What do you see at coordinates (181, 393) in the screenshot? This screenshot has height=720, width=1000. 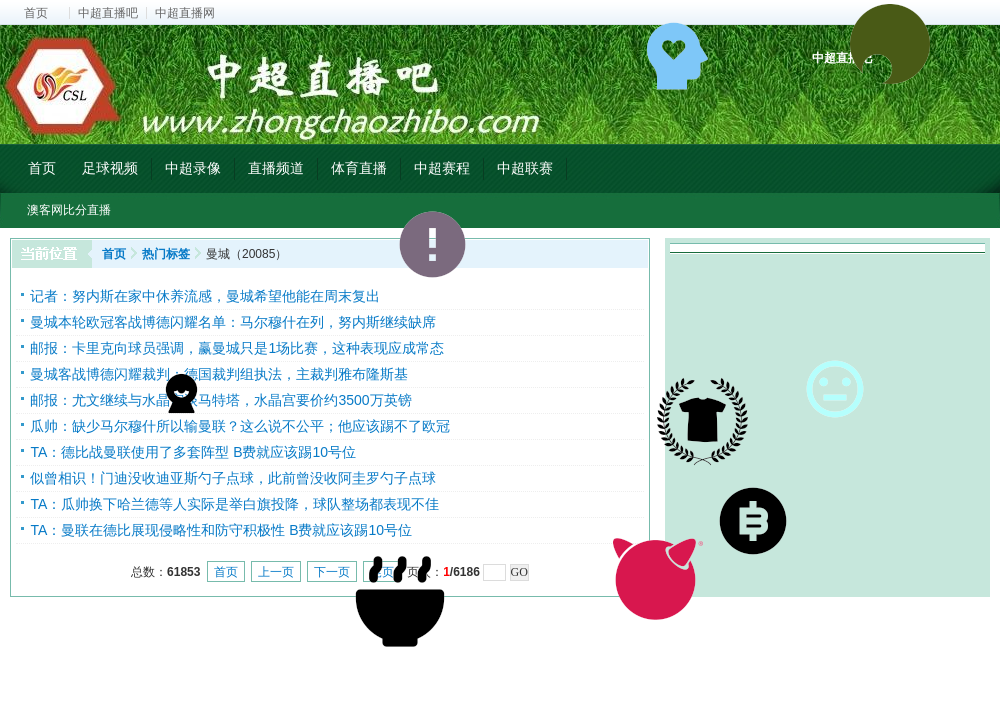 I see `view user profile` at bounding box center [181, 393].